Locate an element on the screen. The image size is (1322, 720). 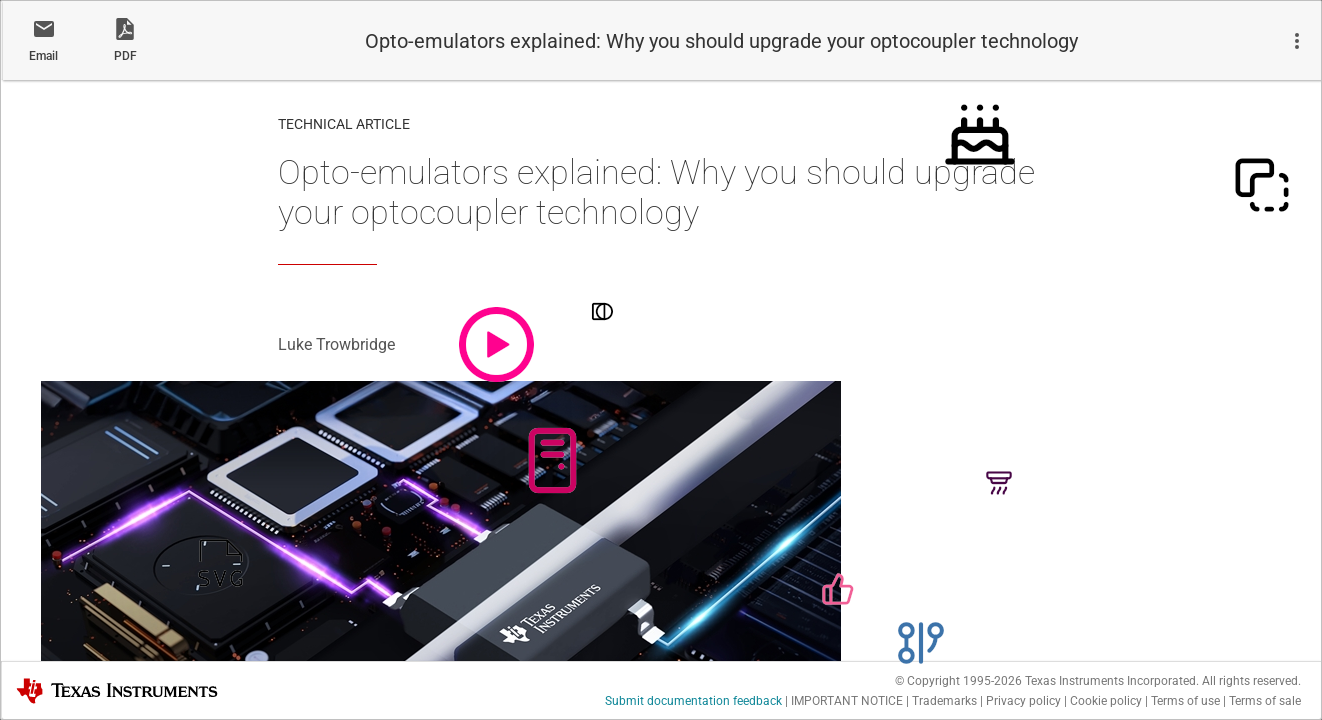
open an SVG file is located at coordinates (221, 565).